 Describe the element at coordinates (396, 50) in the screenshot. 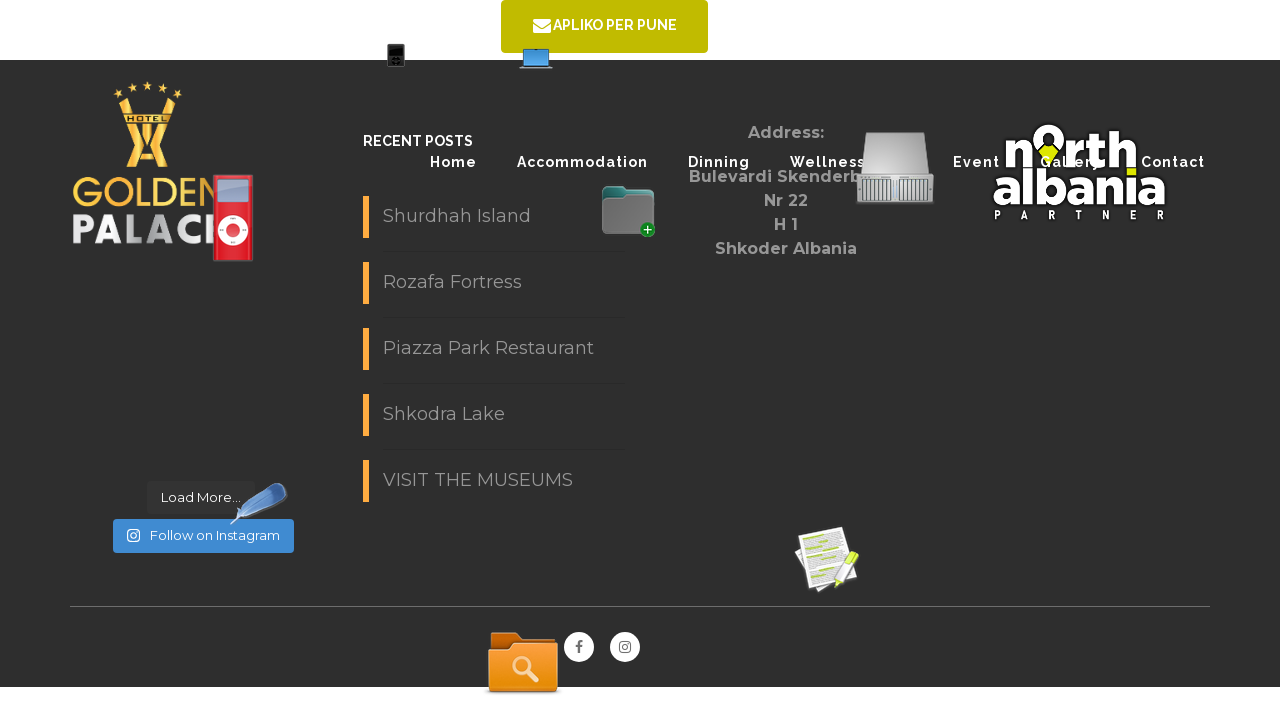

I see `iPod nano device connected` at that location.